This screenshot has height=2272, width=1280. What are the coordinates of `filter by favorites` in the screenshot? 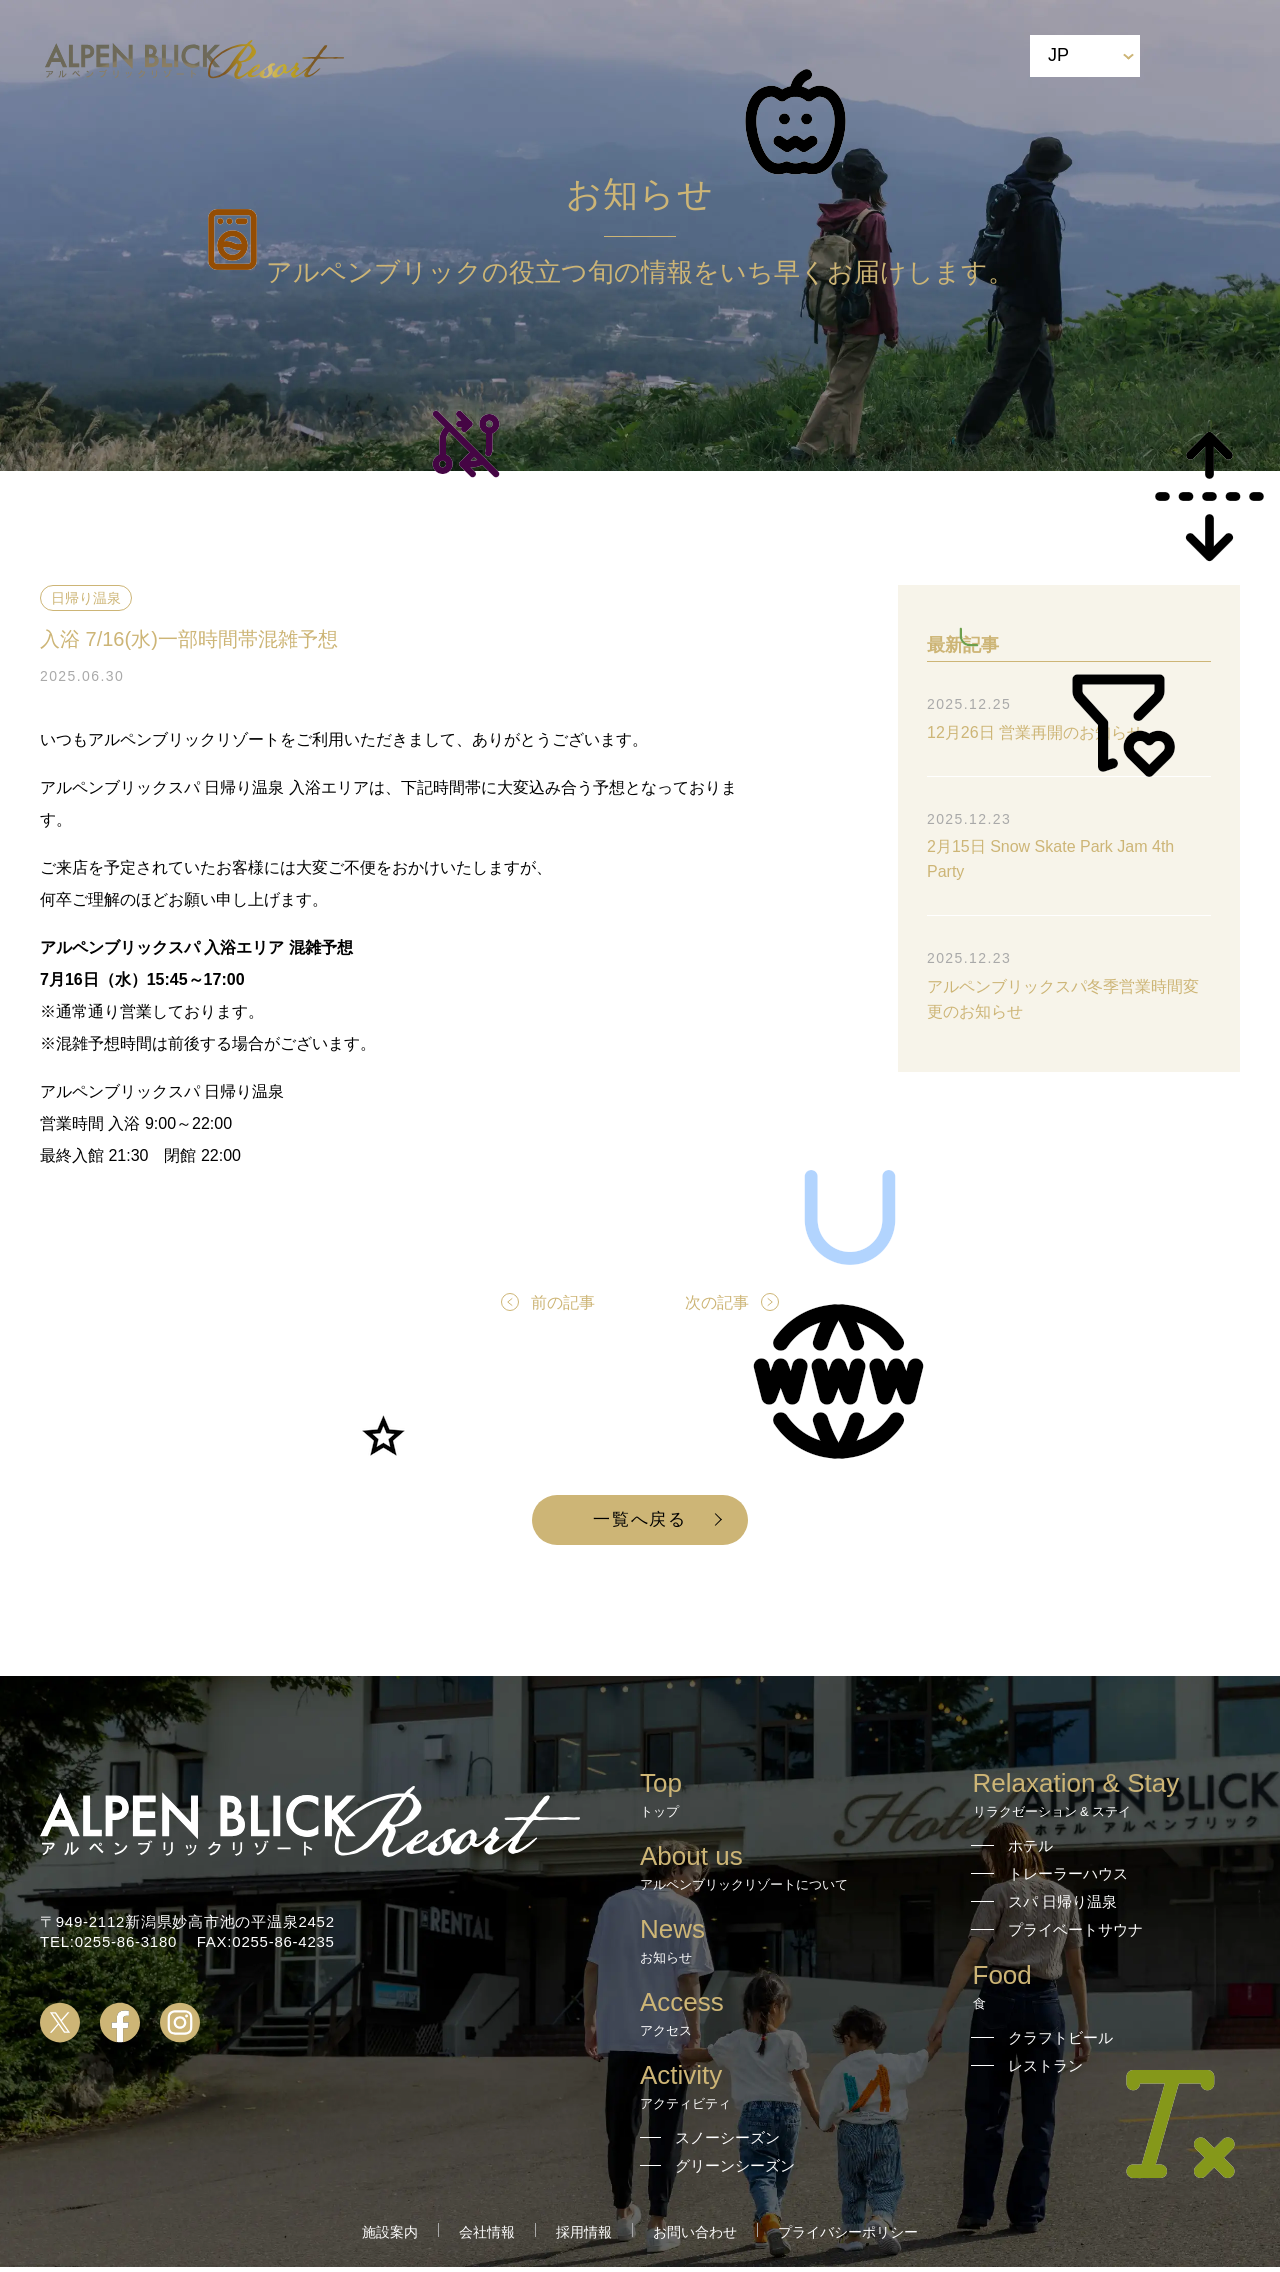 It's located at (1118, 720).